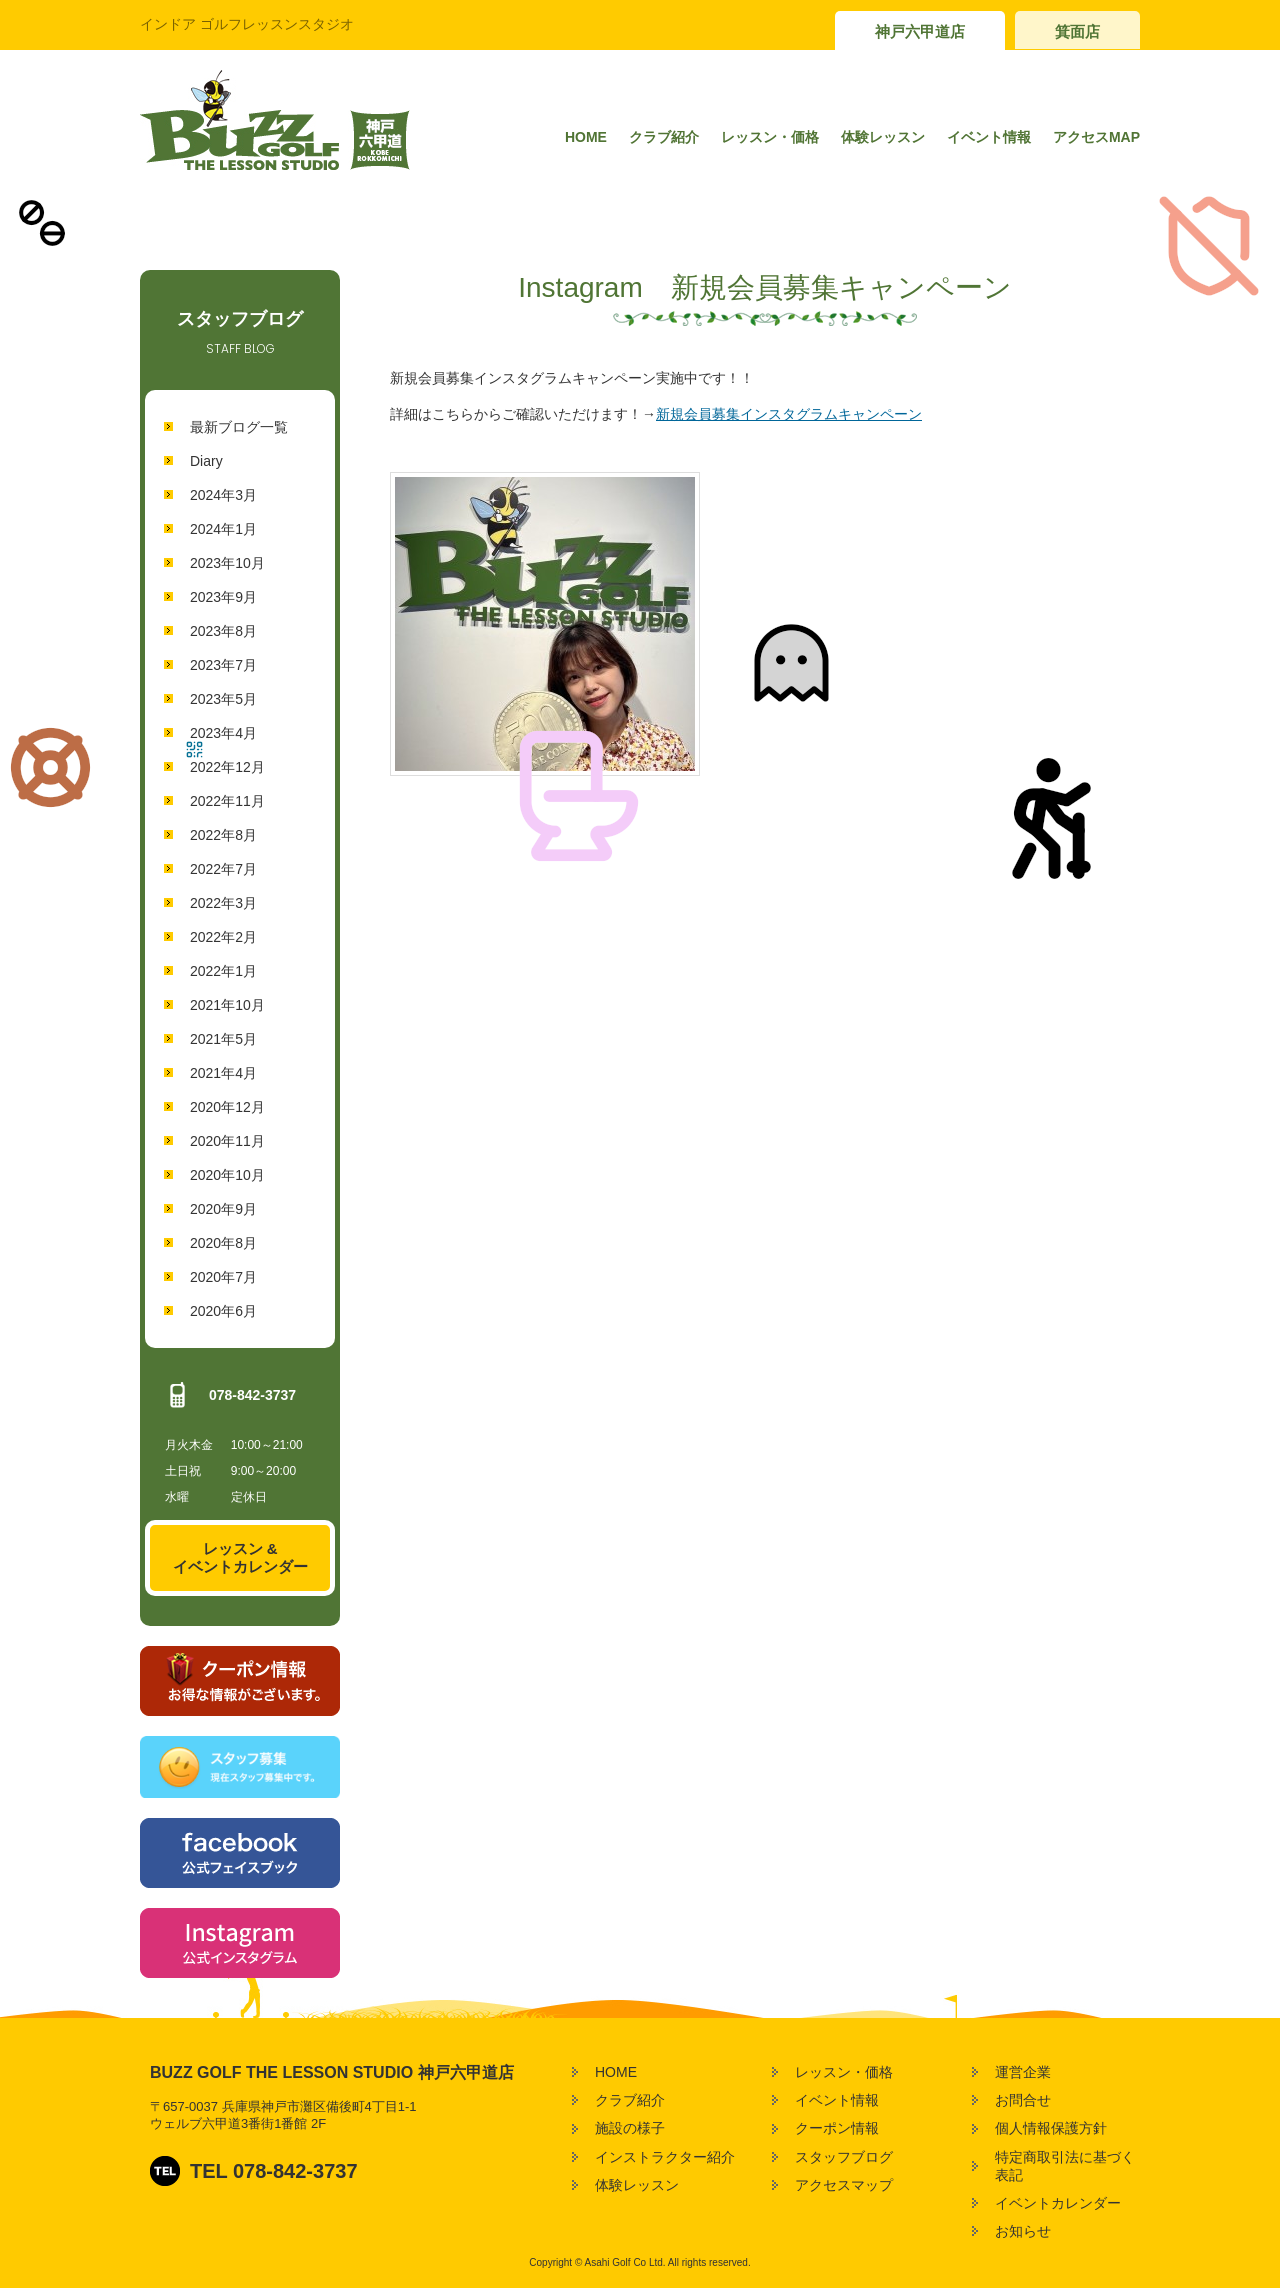 This screenshot has width=1280, height=2288. What do you see at coordinates (42, 223) in the screenshot?
I see `view medication or prescription information` at bounding box center [42, 223].